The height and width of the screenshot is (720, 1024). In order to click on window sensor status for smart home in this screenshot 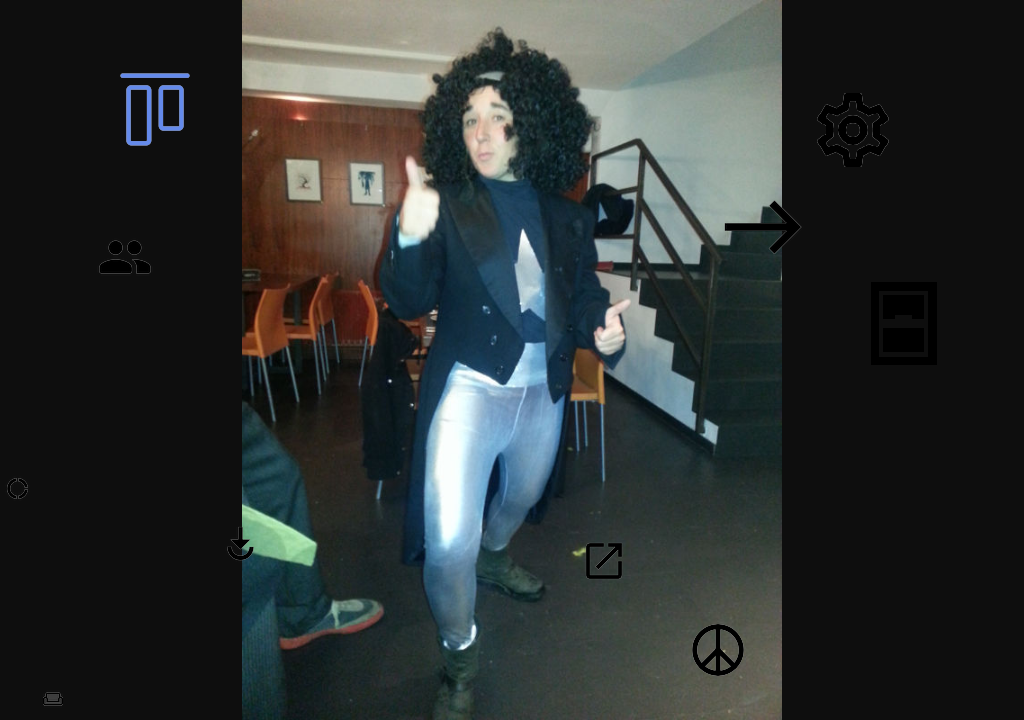, I will do `click(903, 323)`.